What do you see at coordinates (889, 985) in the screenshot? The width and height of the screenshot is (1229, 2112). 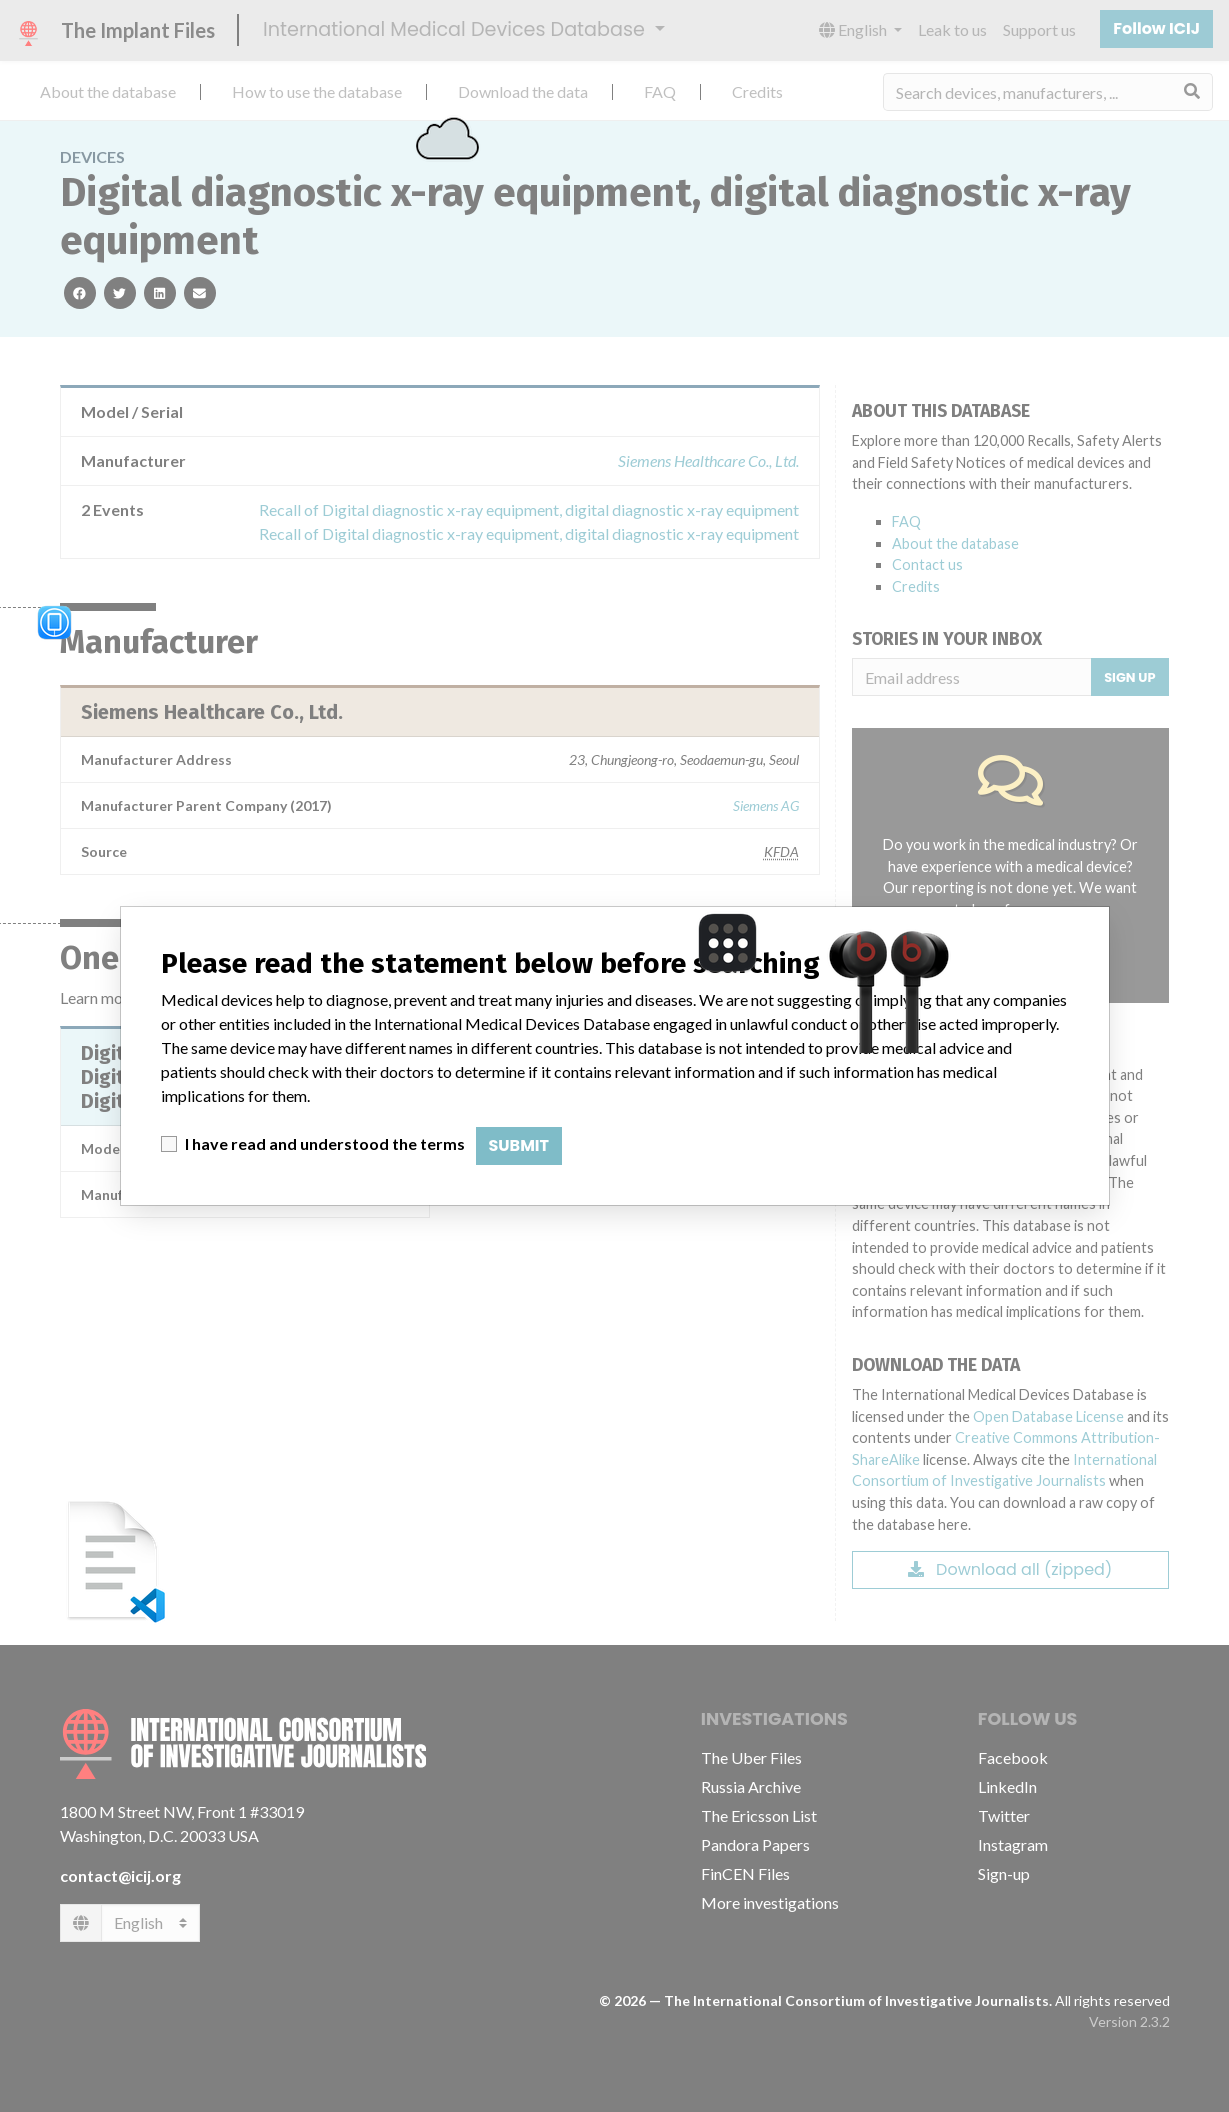 I see `beats earbuds connected via bluetooth` at bounding box center [889, 985].